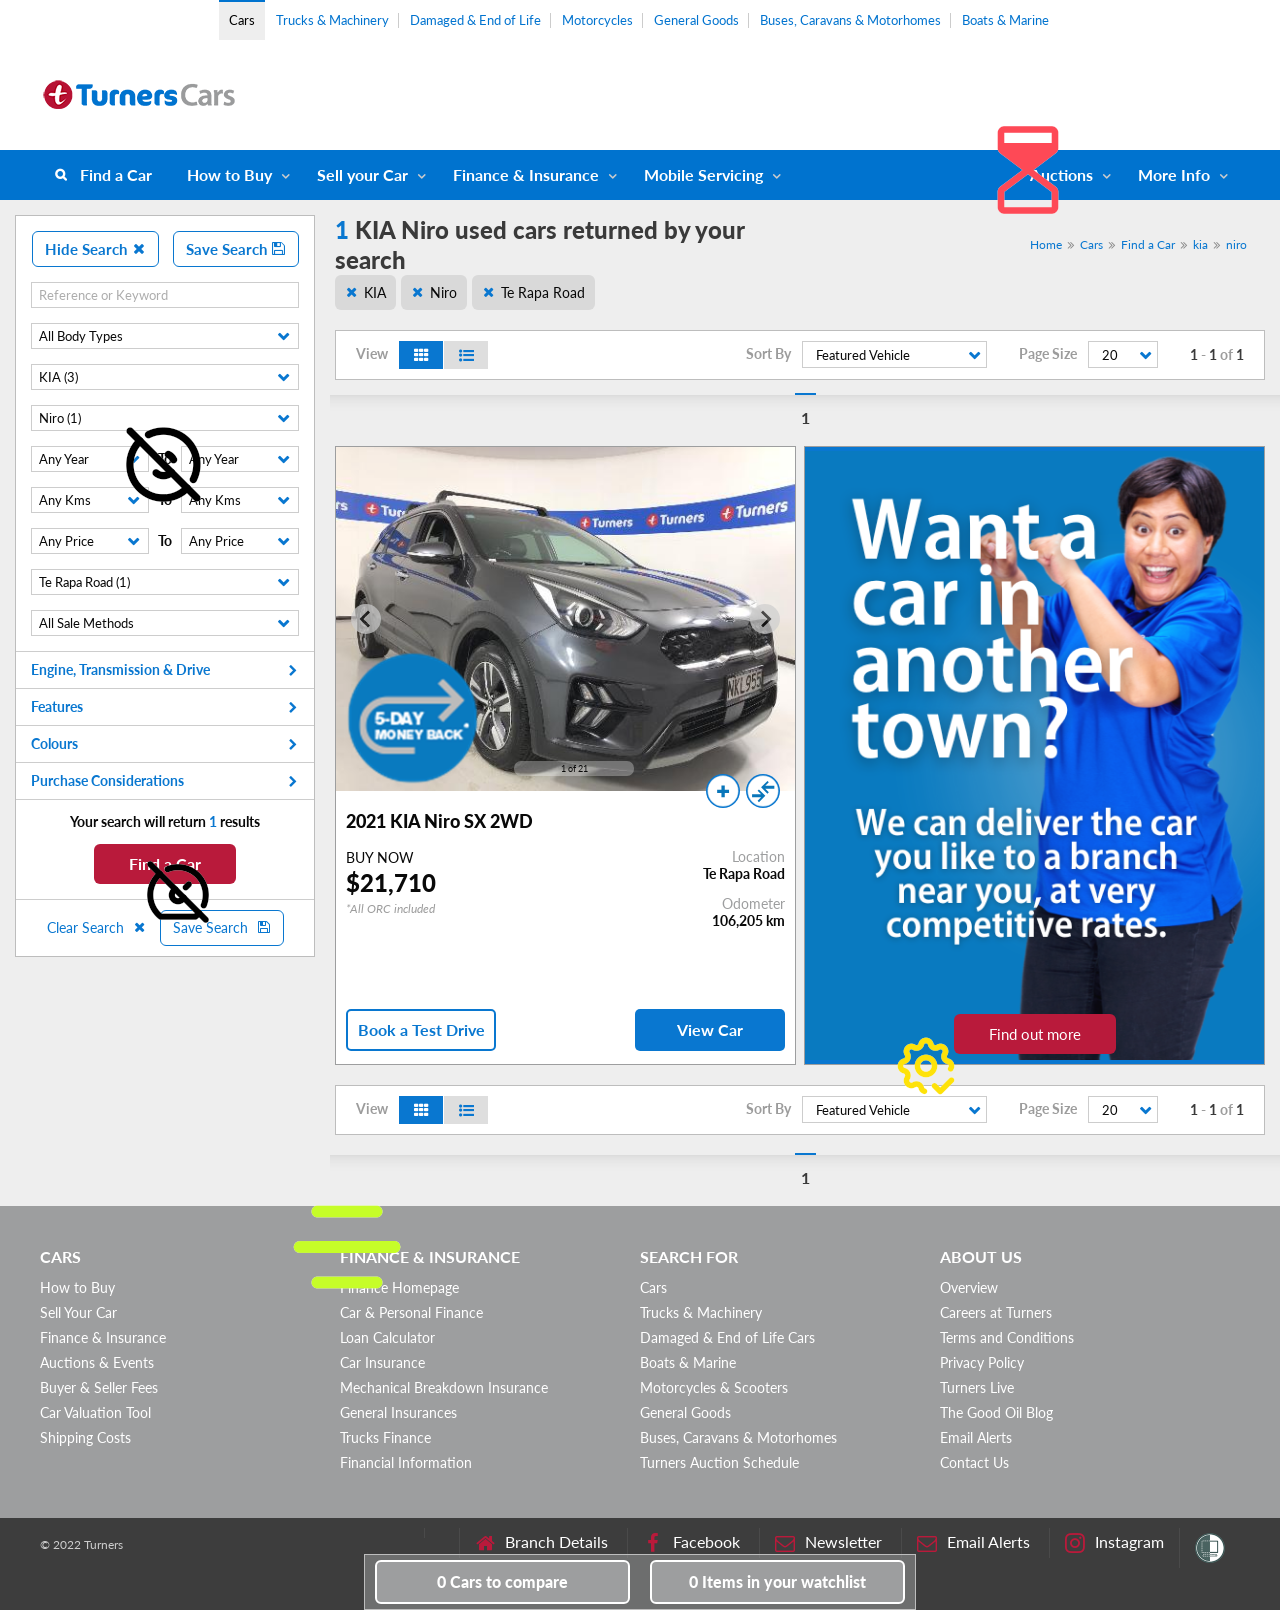 This screenshot has width=1280, height=1610. Describe the element at coordinates (926, 1066) in the screenshot. I see `settings saved successfully` at that location.